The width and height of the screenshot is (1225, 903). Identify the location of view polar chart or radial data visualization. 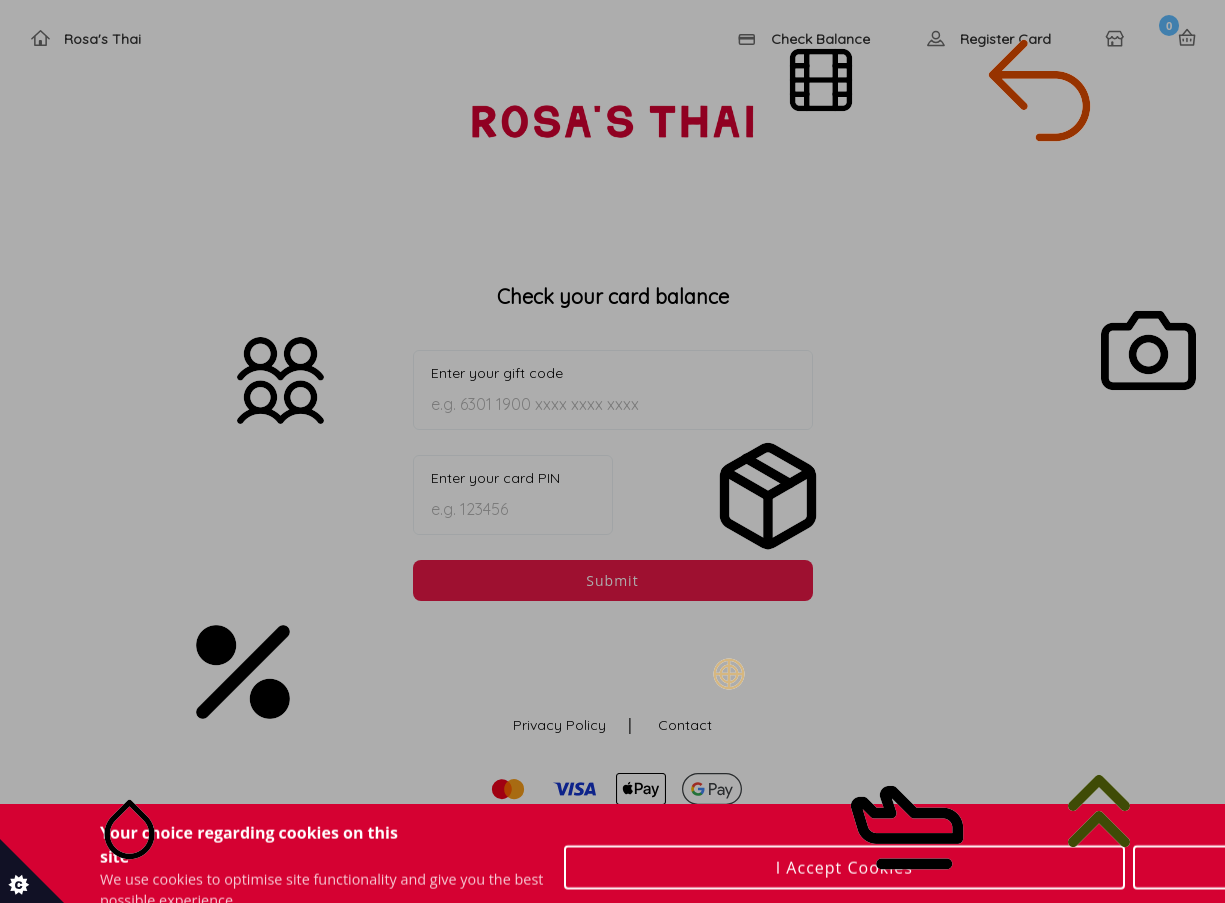
(729, 674).